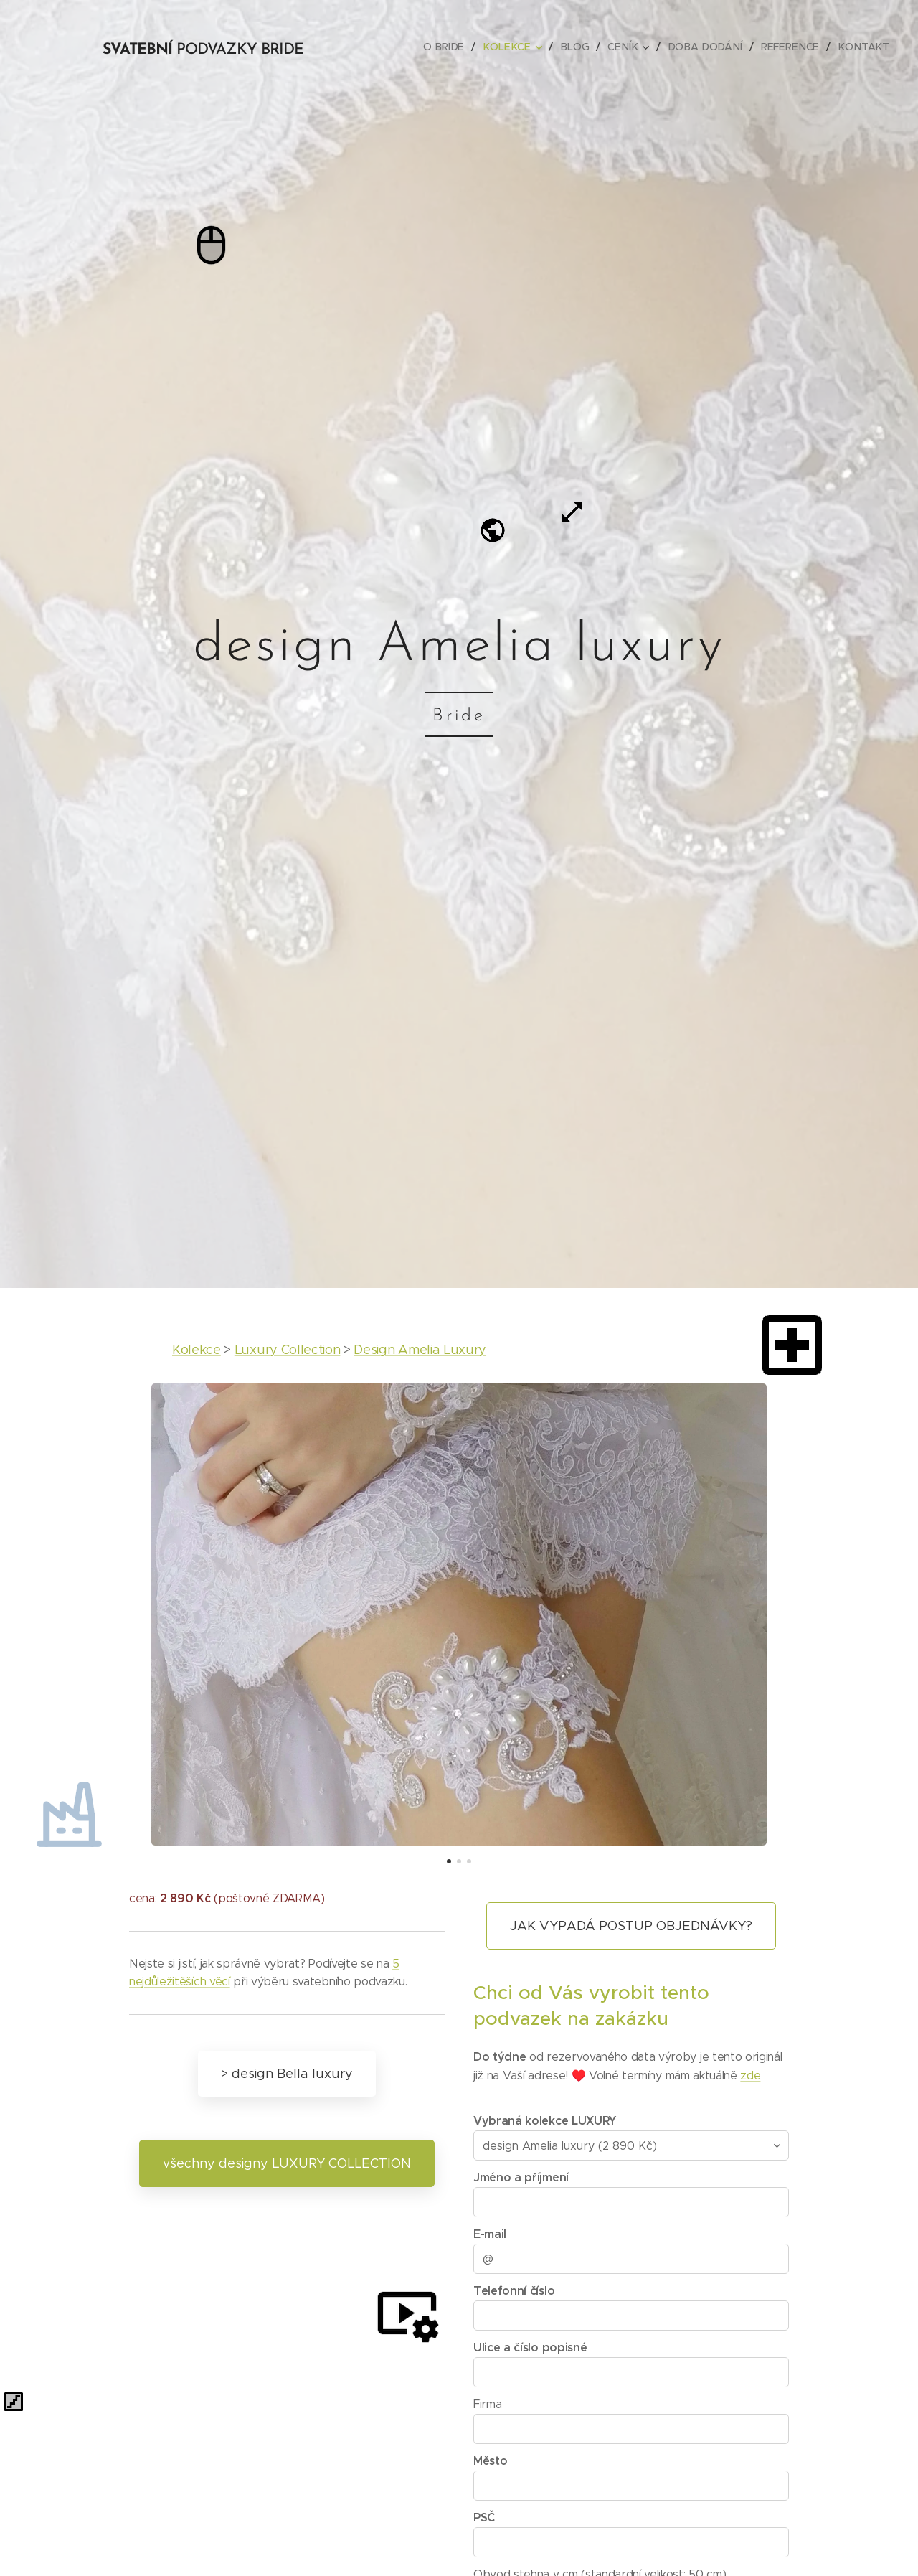  I want to click on expand to full screen, so click(572, 512).